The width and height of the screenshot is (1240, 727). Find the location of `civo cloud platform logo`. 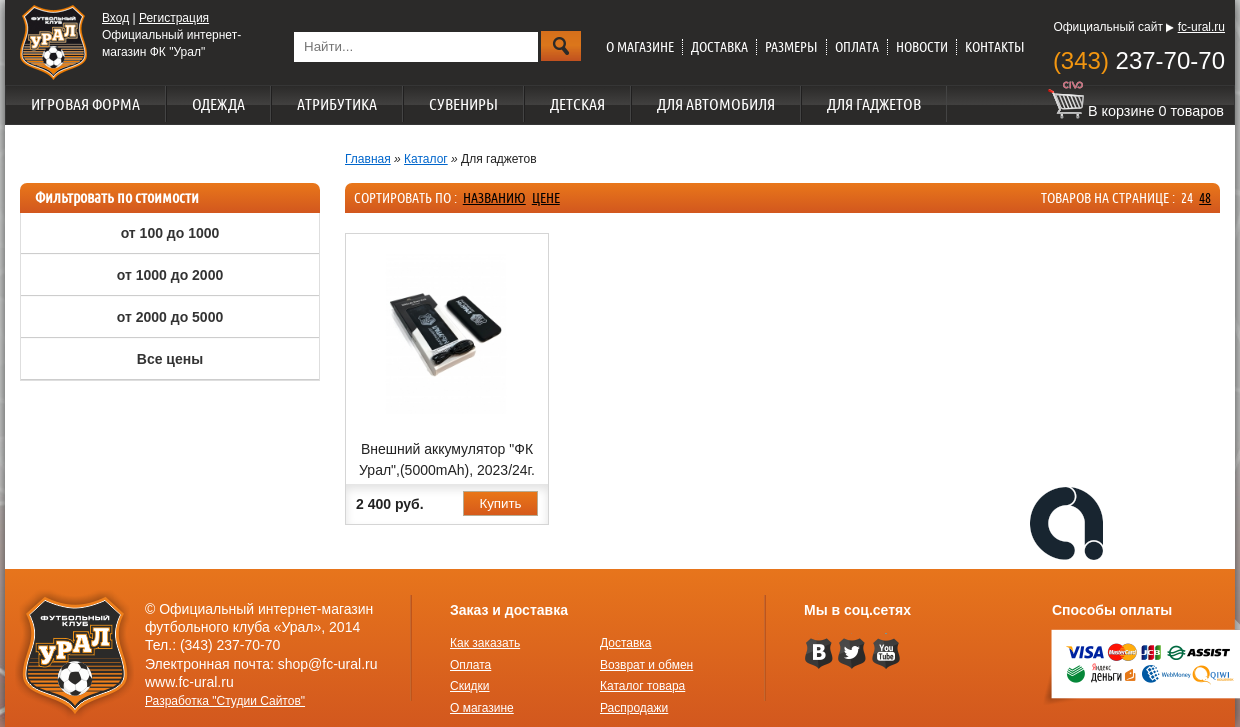

civo cloud platform logo is located at coordinates (1073, 85).